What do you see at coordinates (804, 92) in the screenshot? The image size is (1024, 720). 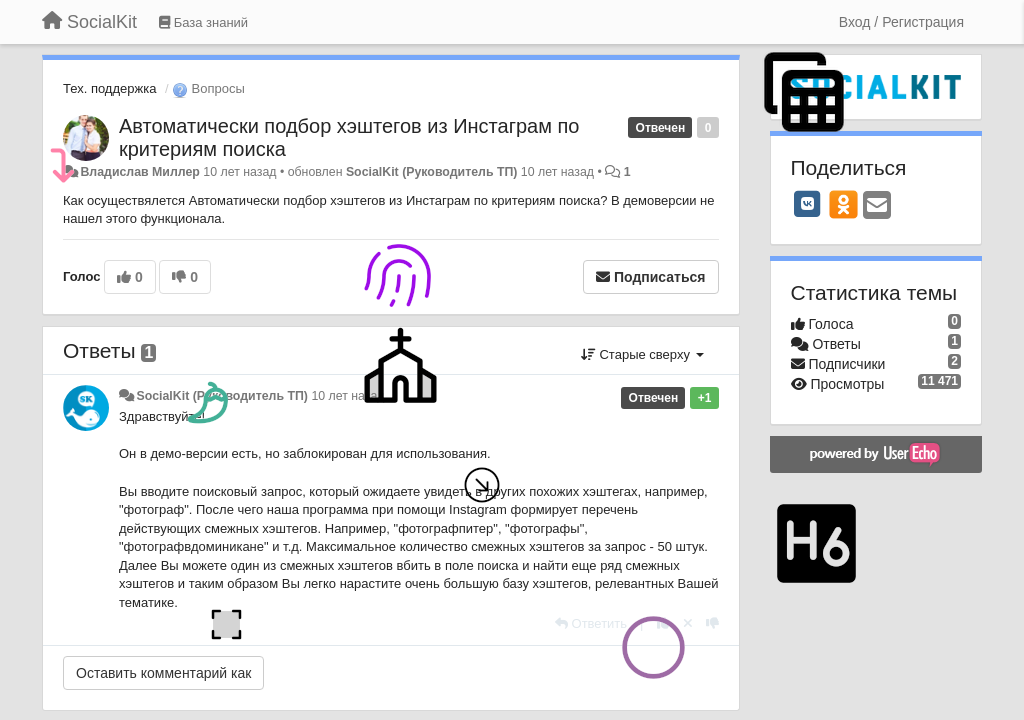 I see `switch to table view layout` at bounding box center [804, 92].